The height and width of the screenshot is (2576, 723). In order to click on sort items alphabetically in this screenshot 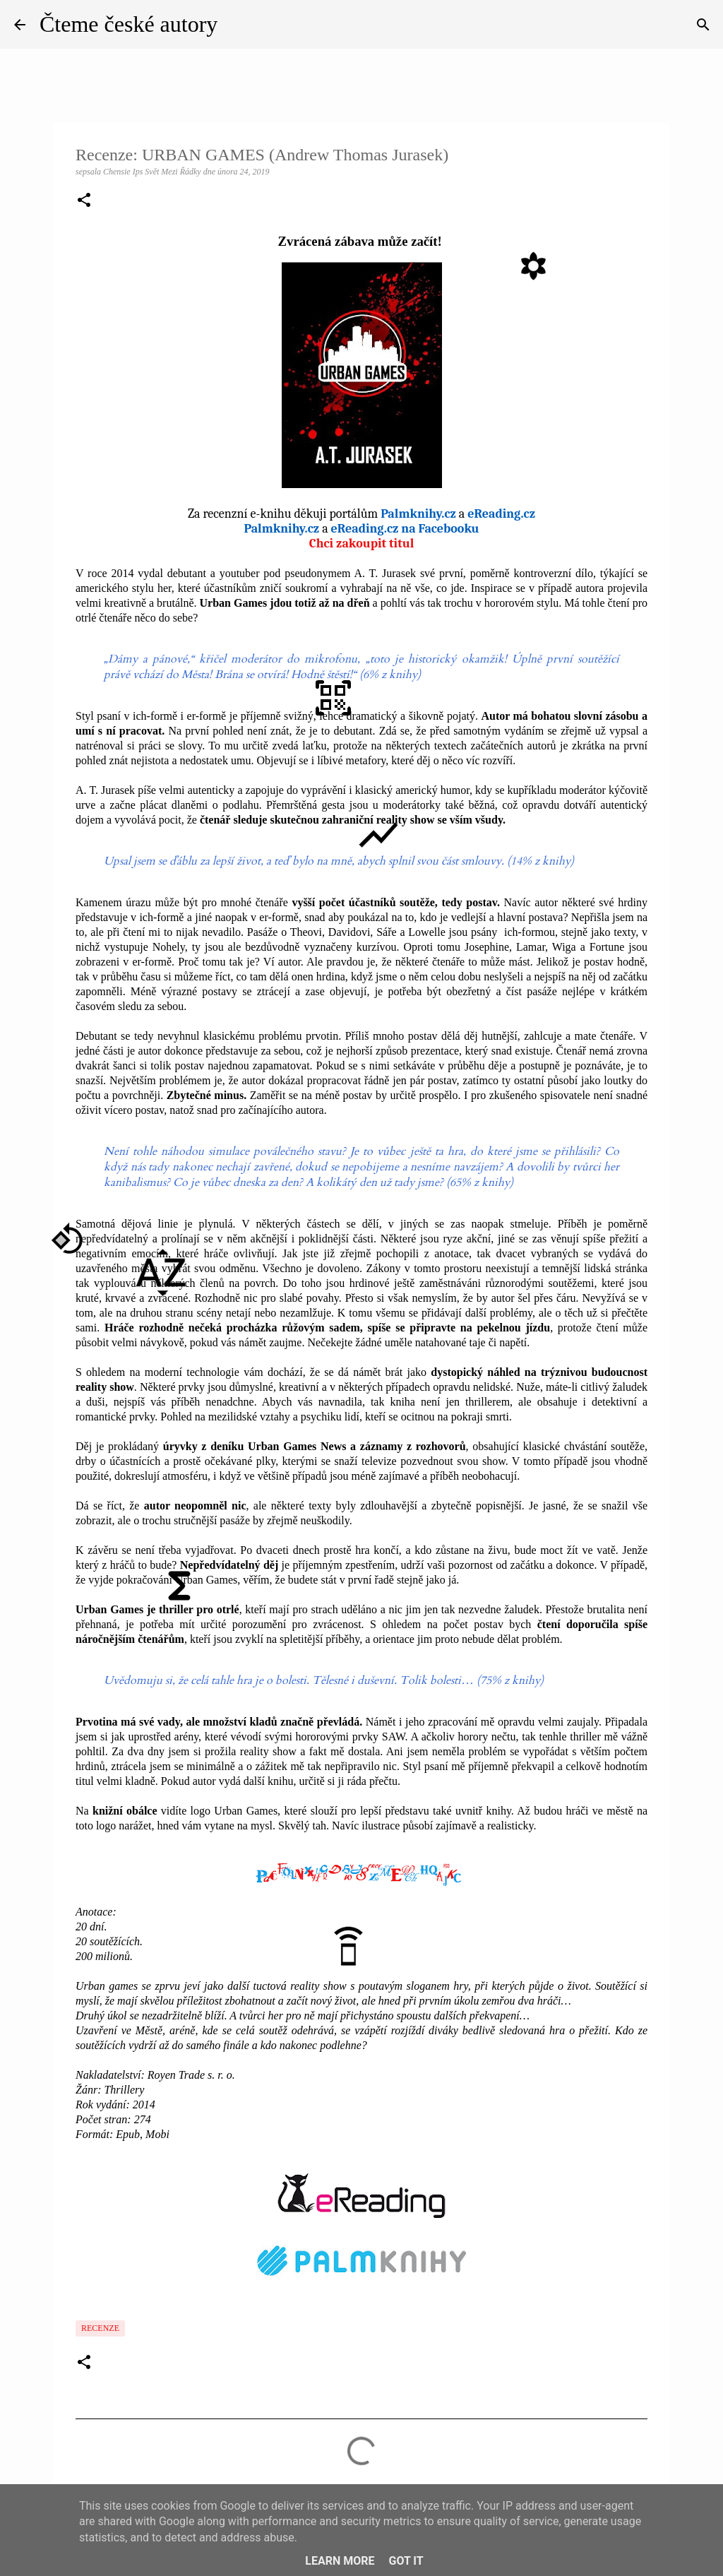, I will do `click(161, 1272)`.